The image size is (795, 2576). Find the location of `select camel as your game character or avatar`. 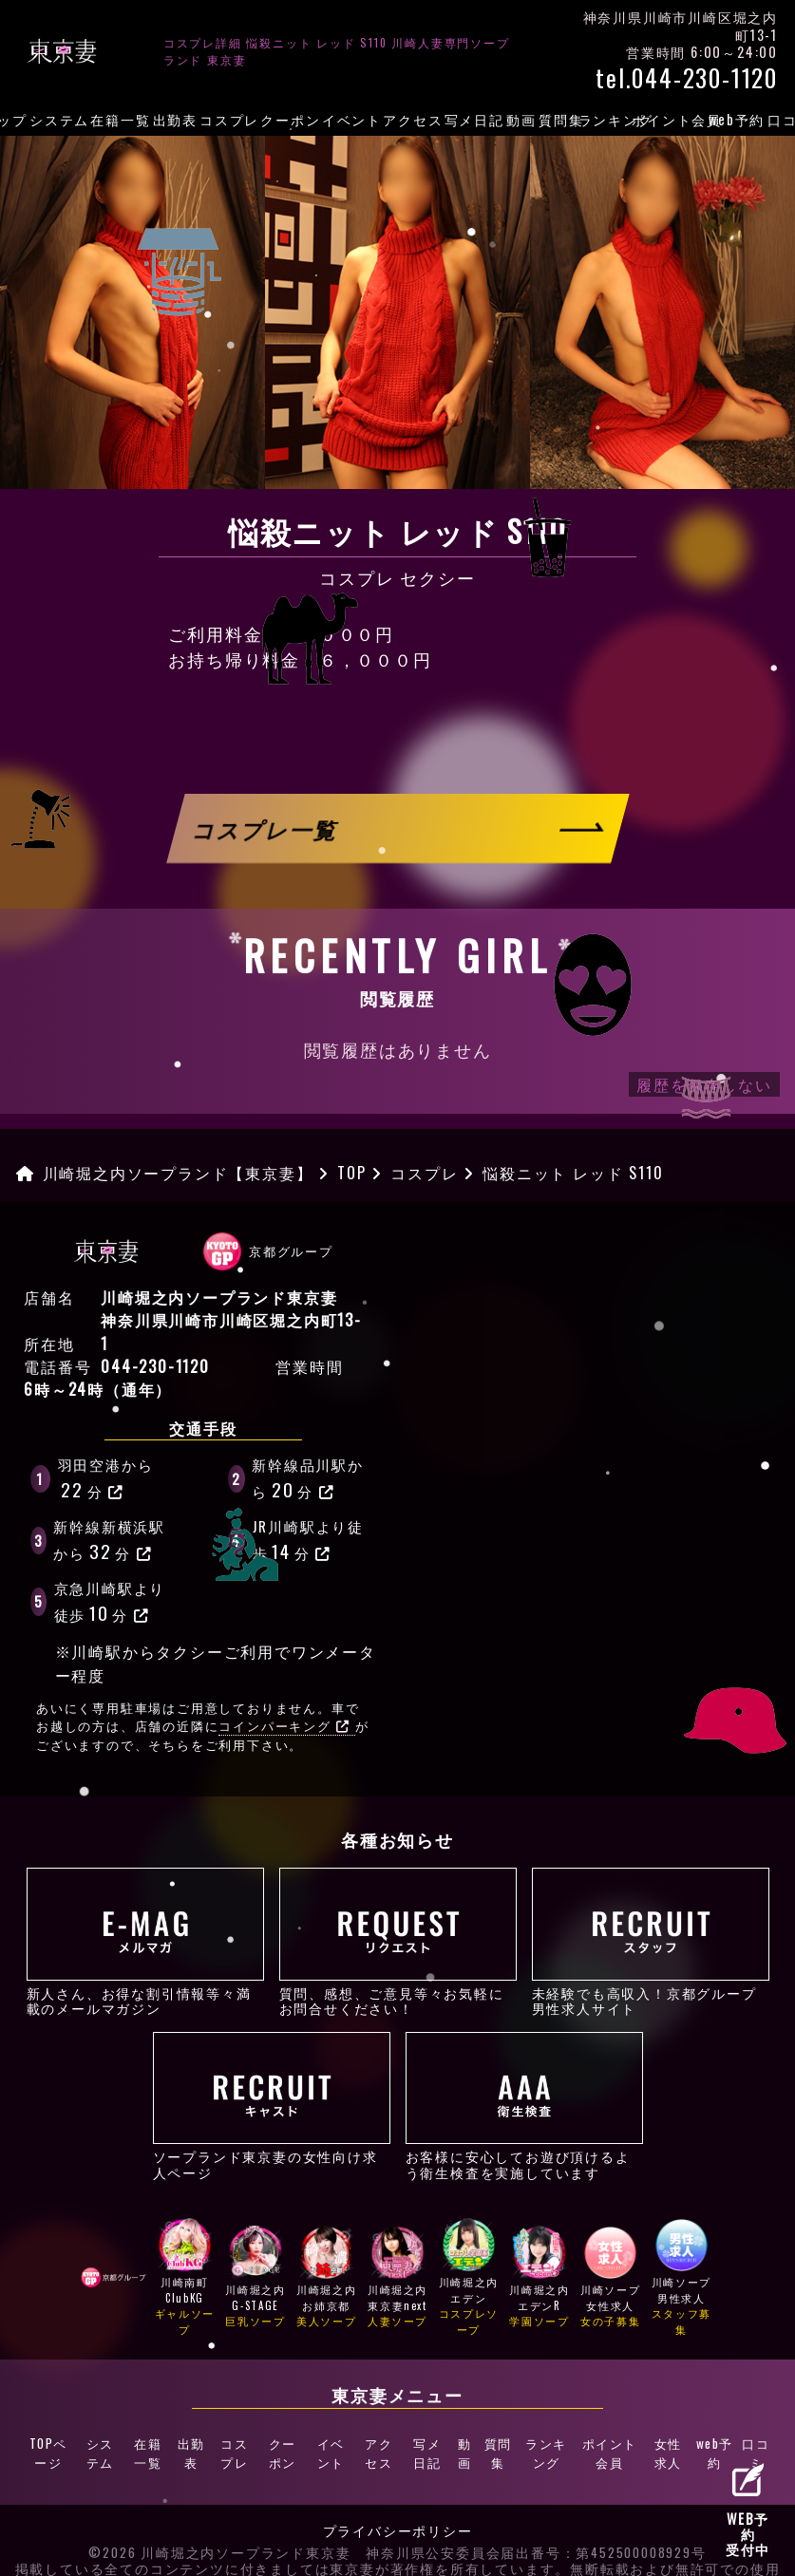

select camel as your game character or avatar is located at coordinates (310, 638).